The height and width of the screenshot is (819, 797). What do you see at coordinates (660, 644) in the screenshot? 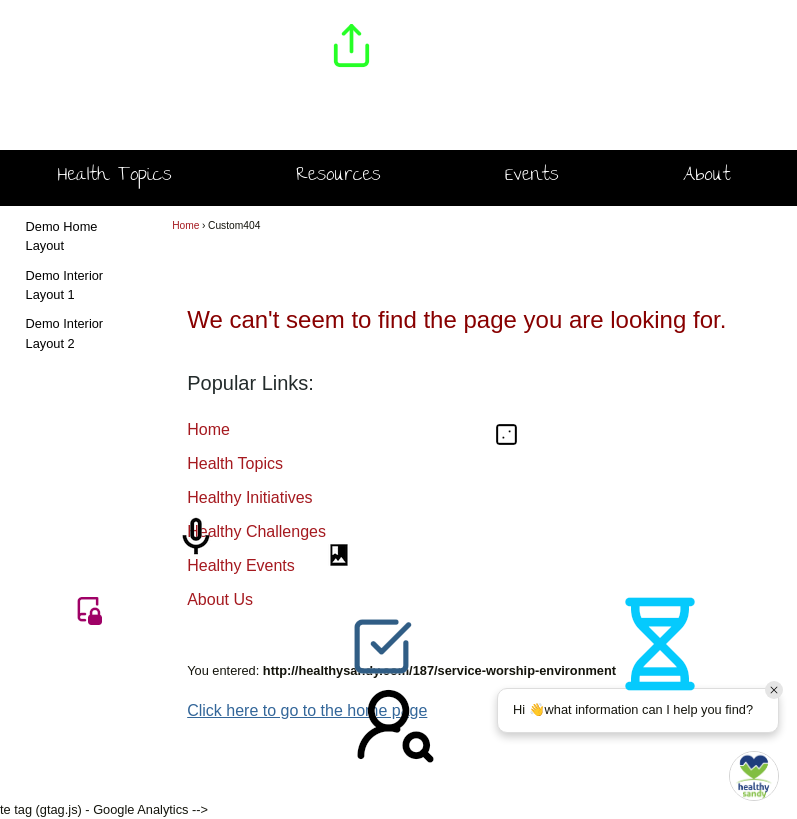
I see `indicates a process is in progress` at bounding box center [660, 644].